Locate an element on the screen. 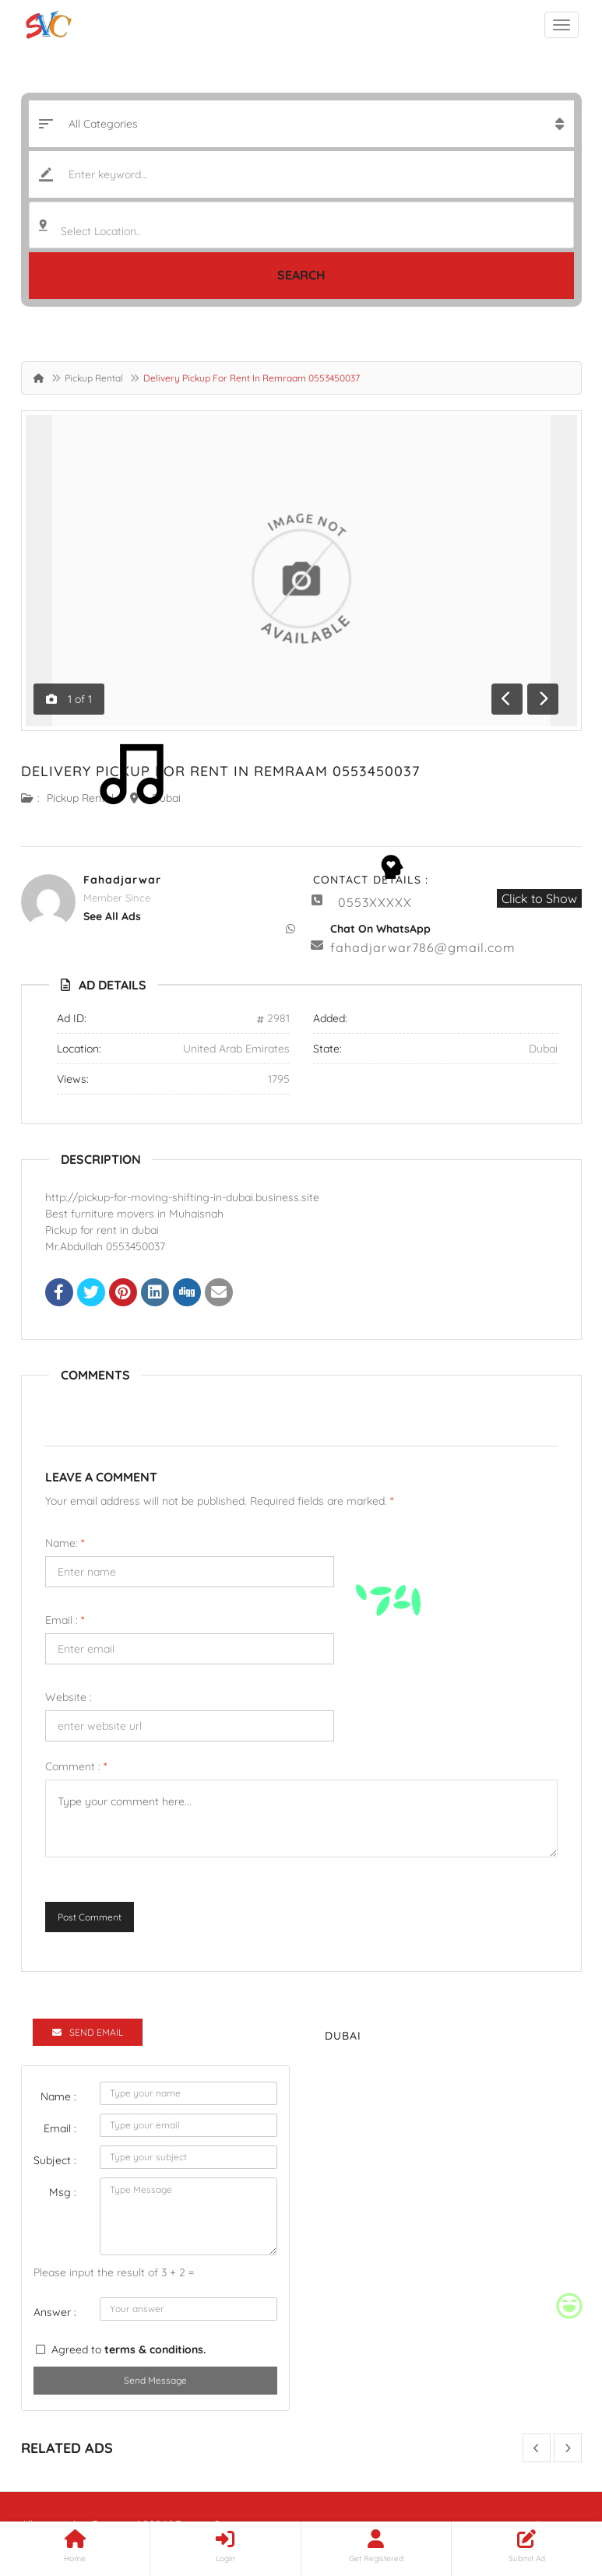 The width and height of the screenshot is (602, 2576). access mental health resources is located at coordinates (392, 866).